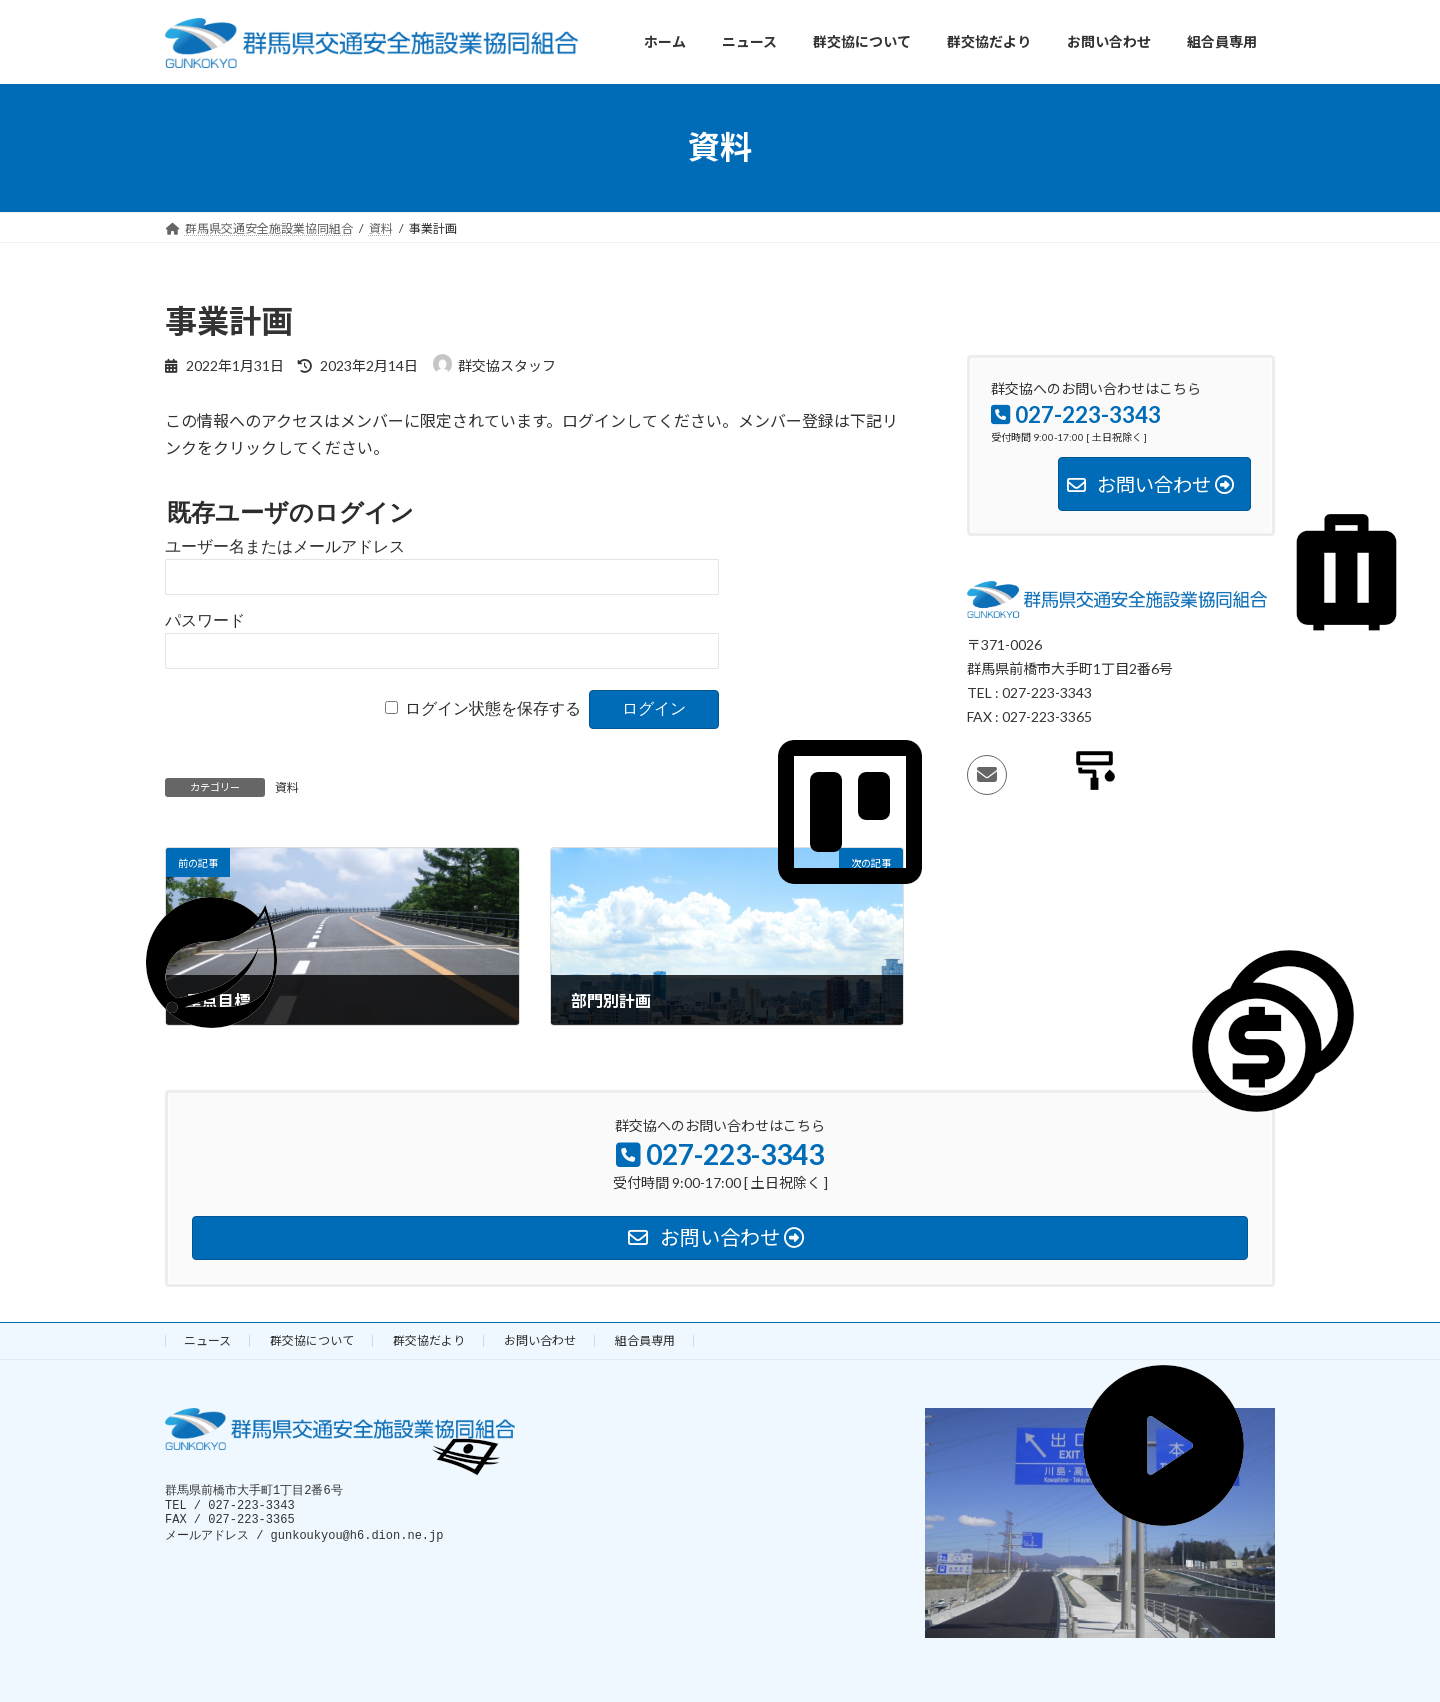  I want to click on open trello app, so click(850, 812).